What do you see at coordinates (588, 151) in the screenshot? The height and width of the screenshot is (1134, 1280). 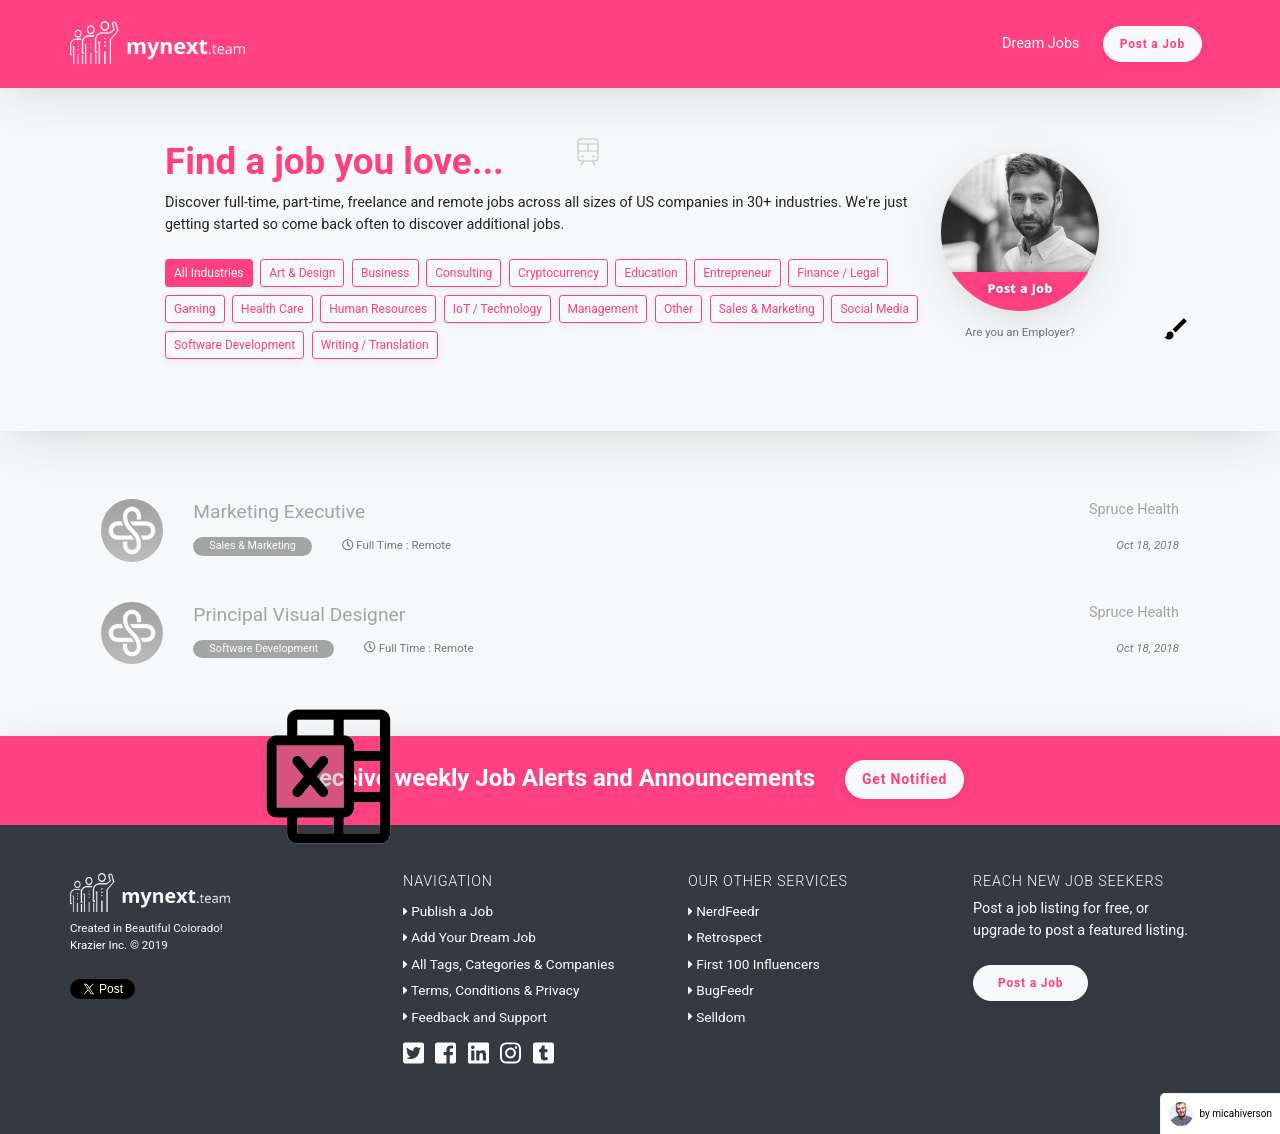 I see `access train schedules or rail transit options` at bounding box center [588, 151].